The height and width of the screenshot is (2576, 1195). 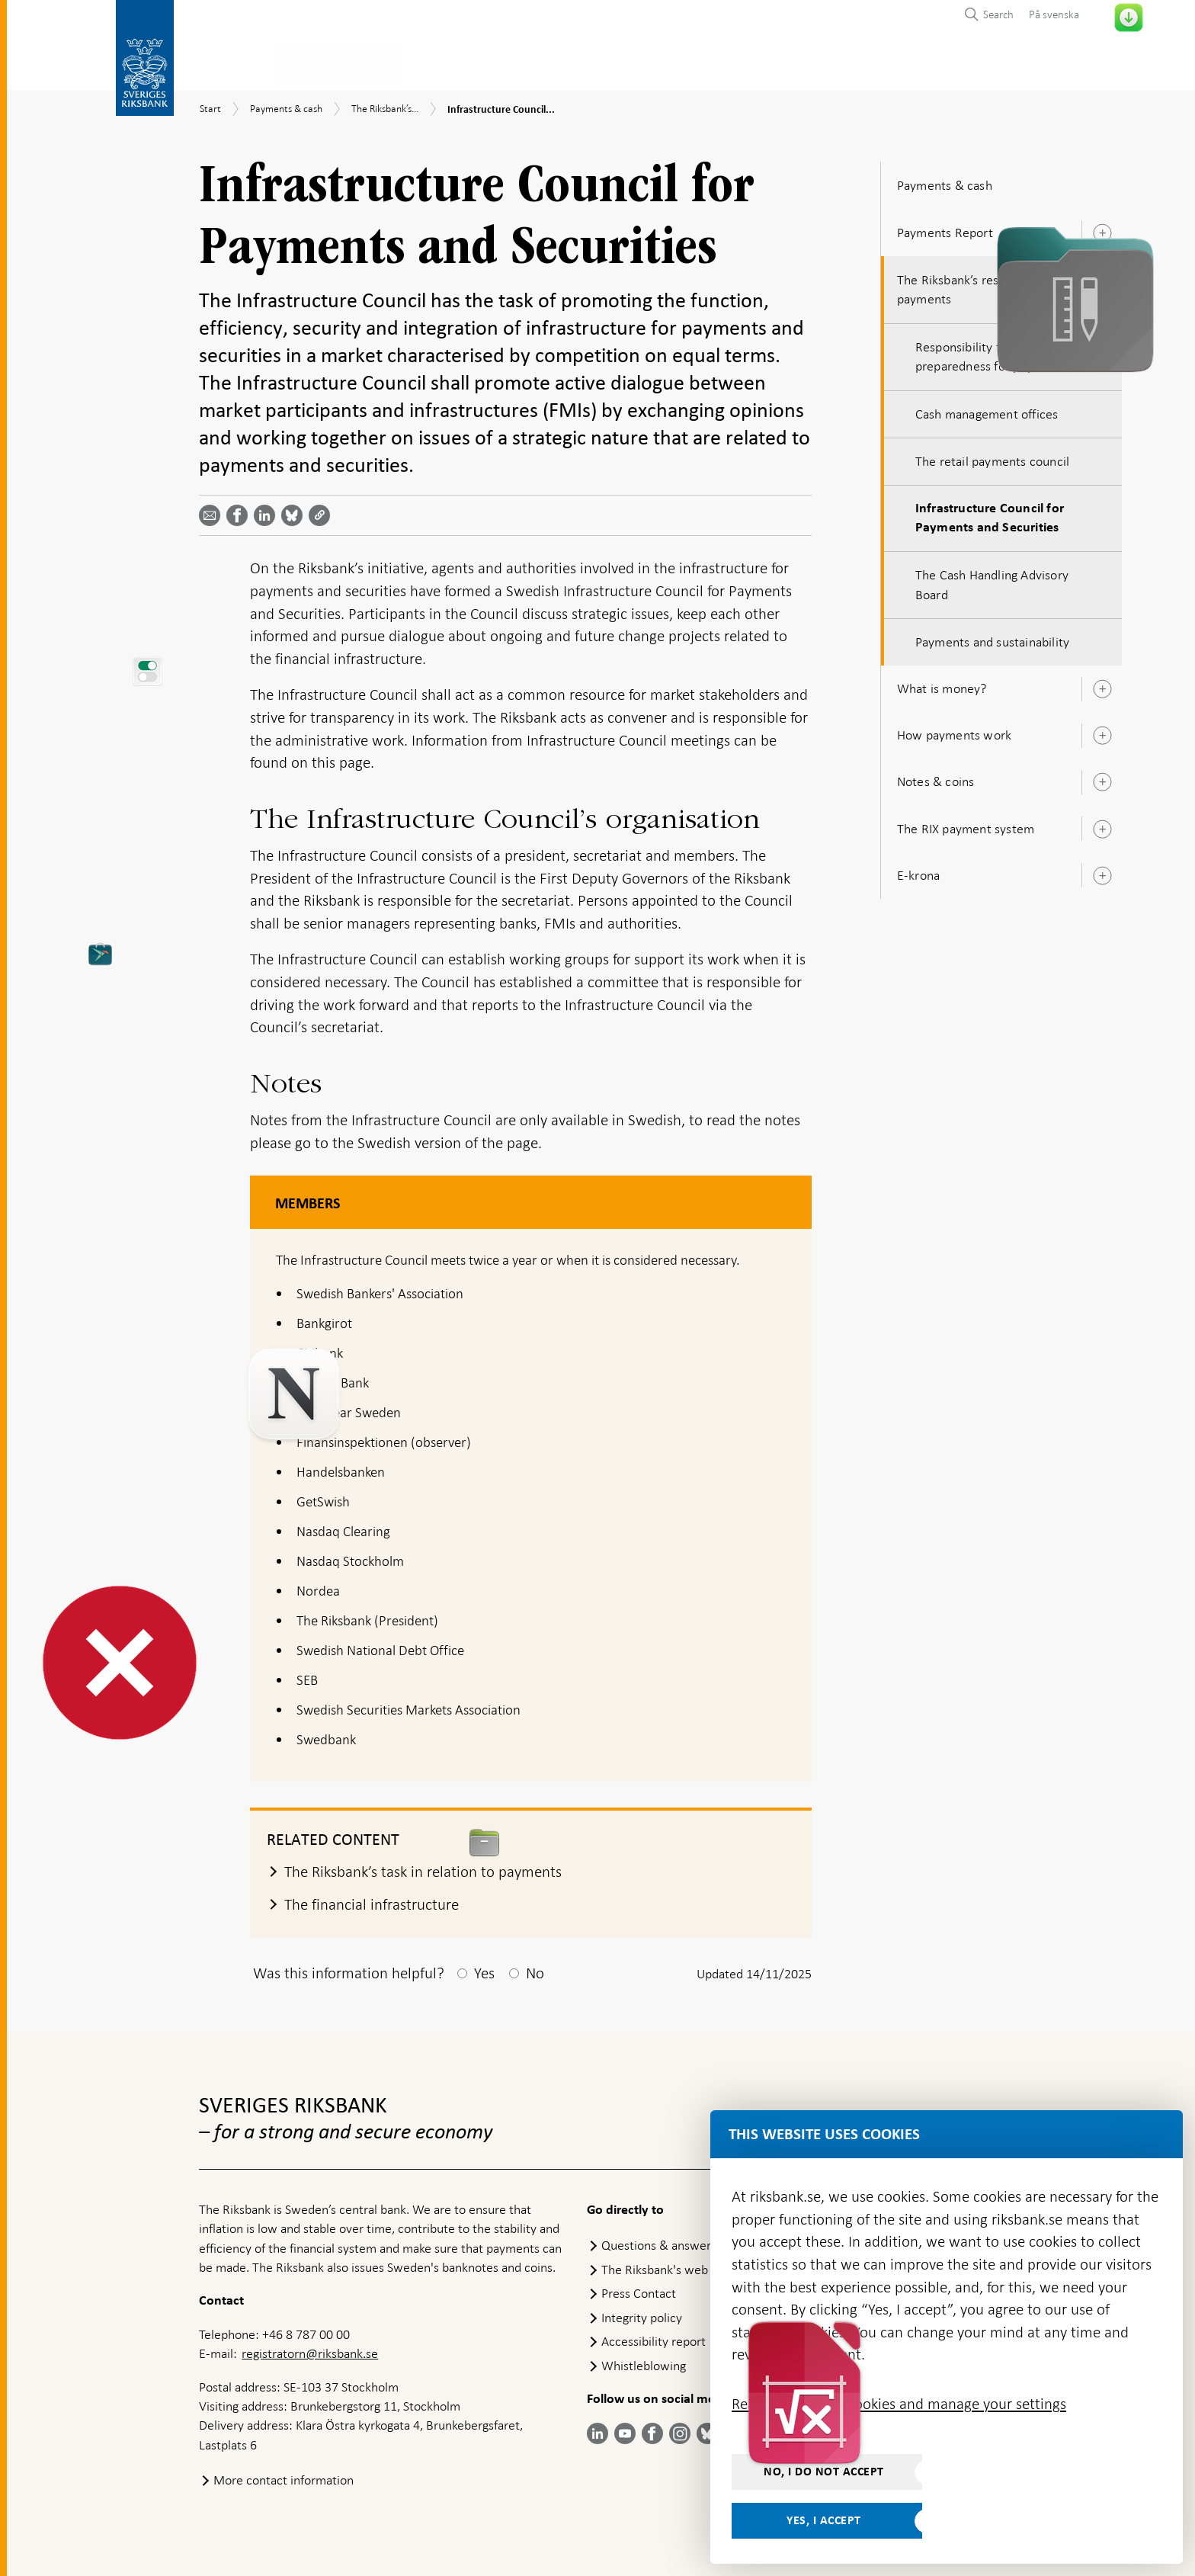 What do you see at coordinates (293, 1394) in the screenshot?
I see `open notion app` at bounding box center [293, 1394].